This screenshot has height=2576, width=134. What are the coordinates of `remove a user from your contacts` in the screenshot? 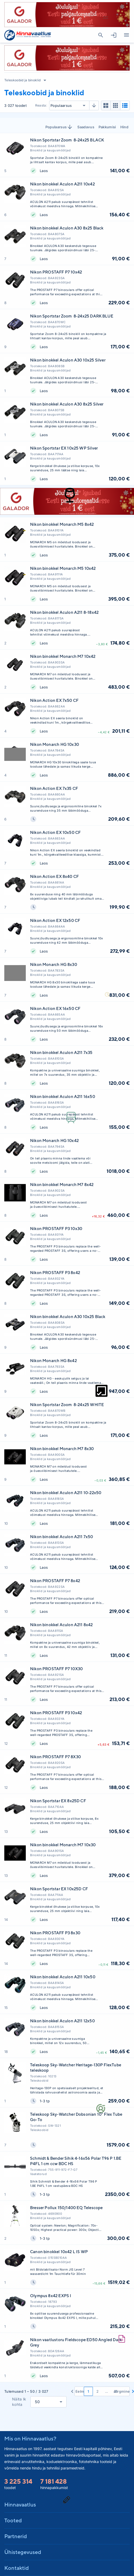 It's located at (101, 2108).